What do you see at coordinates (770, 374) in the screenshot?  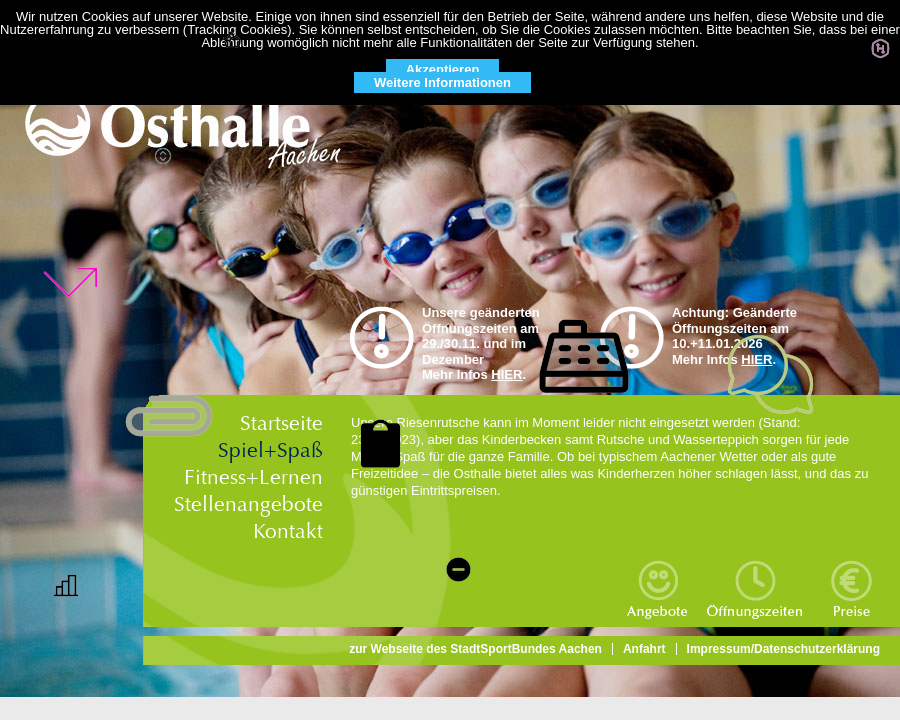 I see `open chat or messaging` at bounding box center [770, 374].